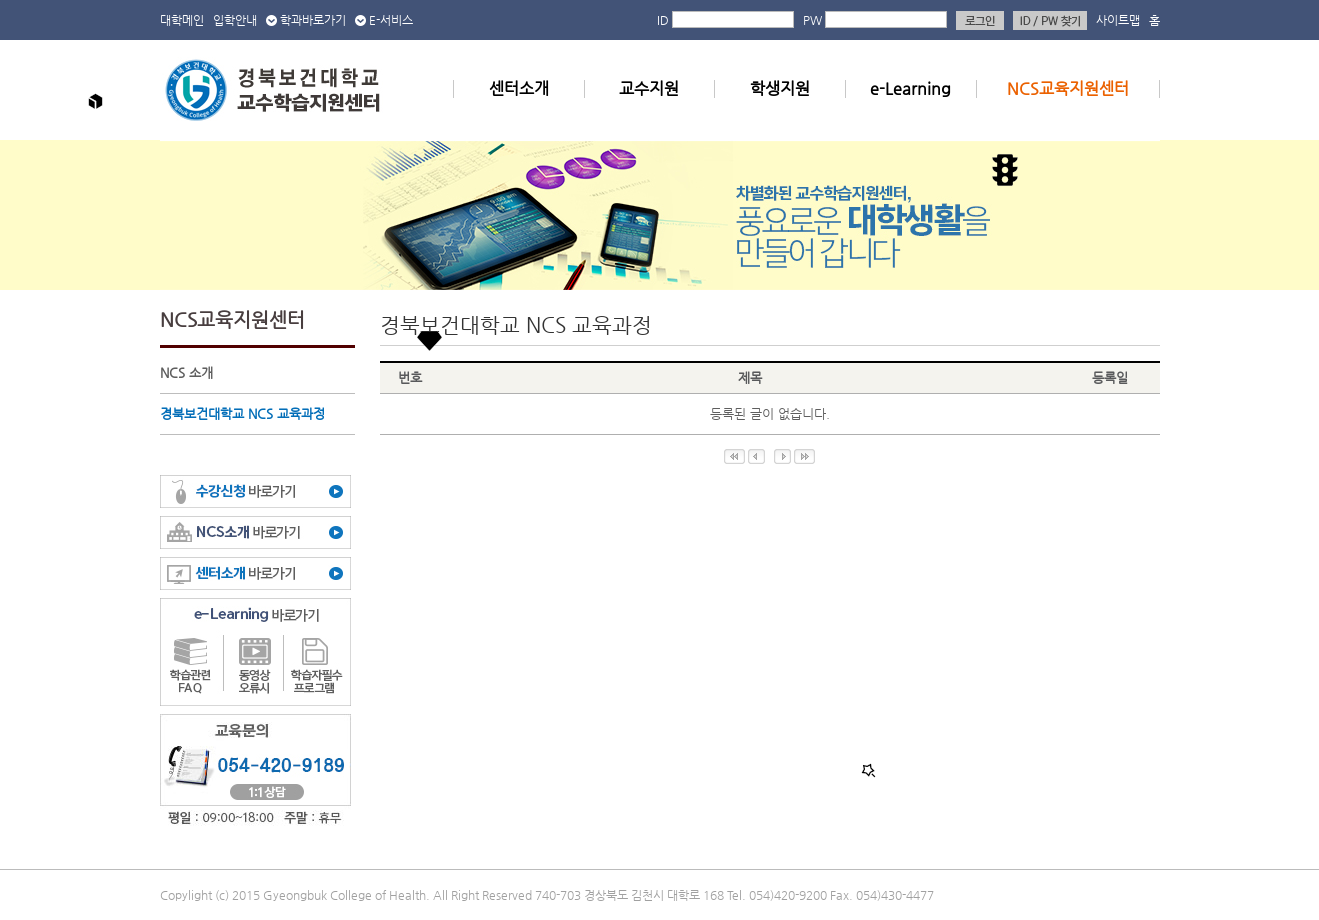  Describe the element at coordinates (868, 770) in the screenshot. I see `apply magic or auto-enhance effects` at that location.